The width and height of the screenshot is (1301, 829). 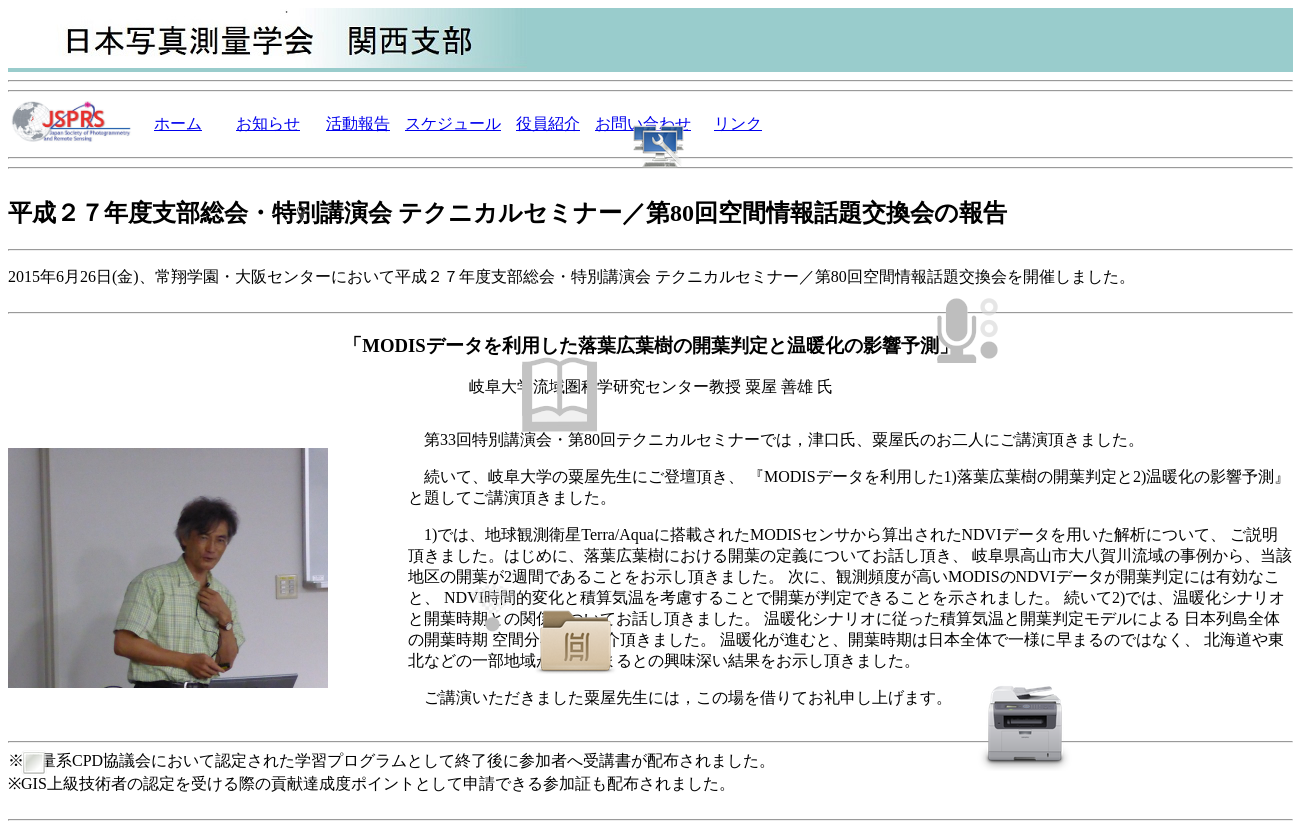 What do you see at coordinates (34, 763) in the screenshot?
I see `stop media playback` at bounding box center [34, 763].